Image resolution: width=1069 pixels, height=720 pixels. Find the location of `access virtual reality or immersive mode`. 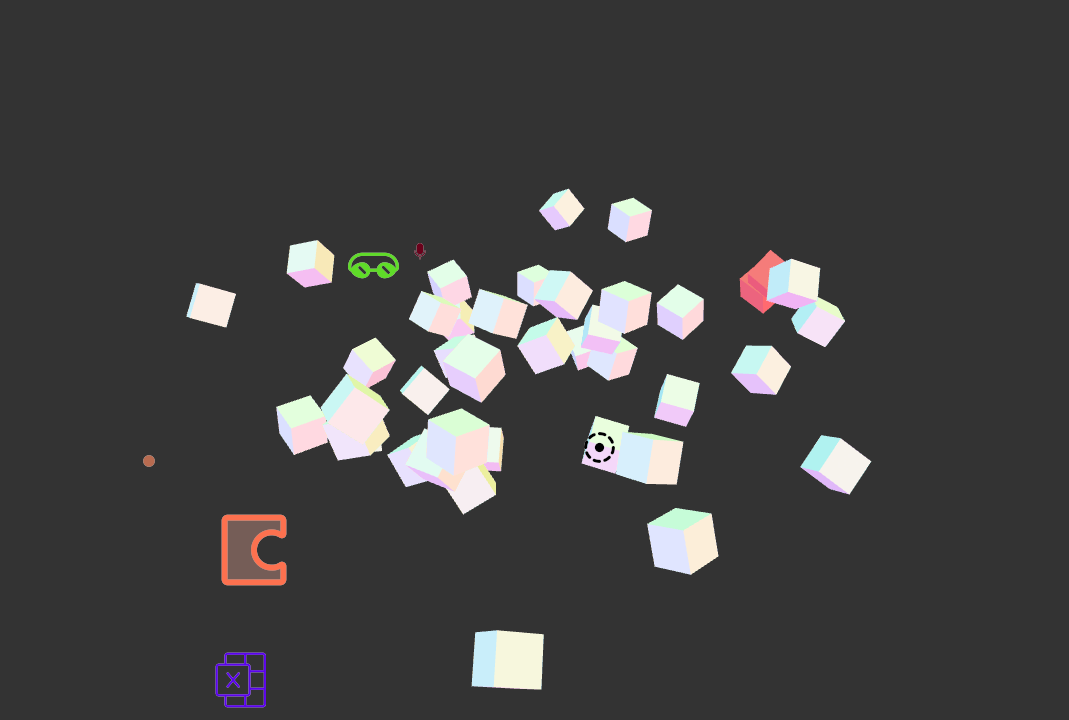

access virtual reality or immersive mode is located at coordinates (373, 265).